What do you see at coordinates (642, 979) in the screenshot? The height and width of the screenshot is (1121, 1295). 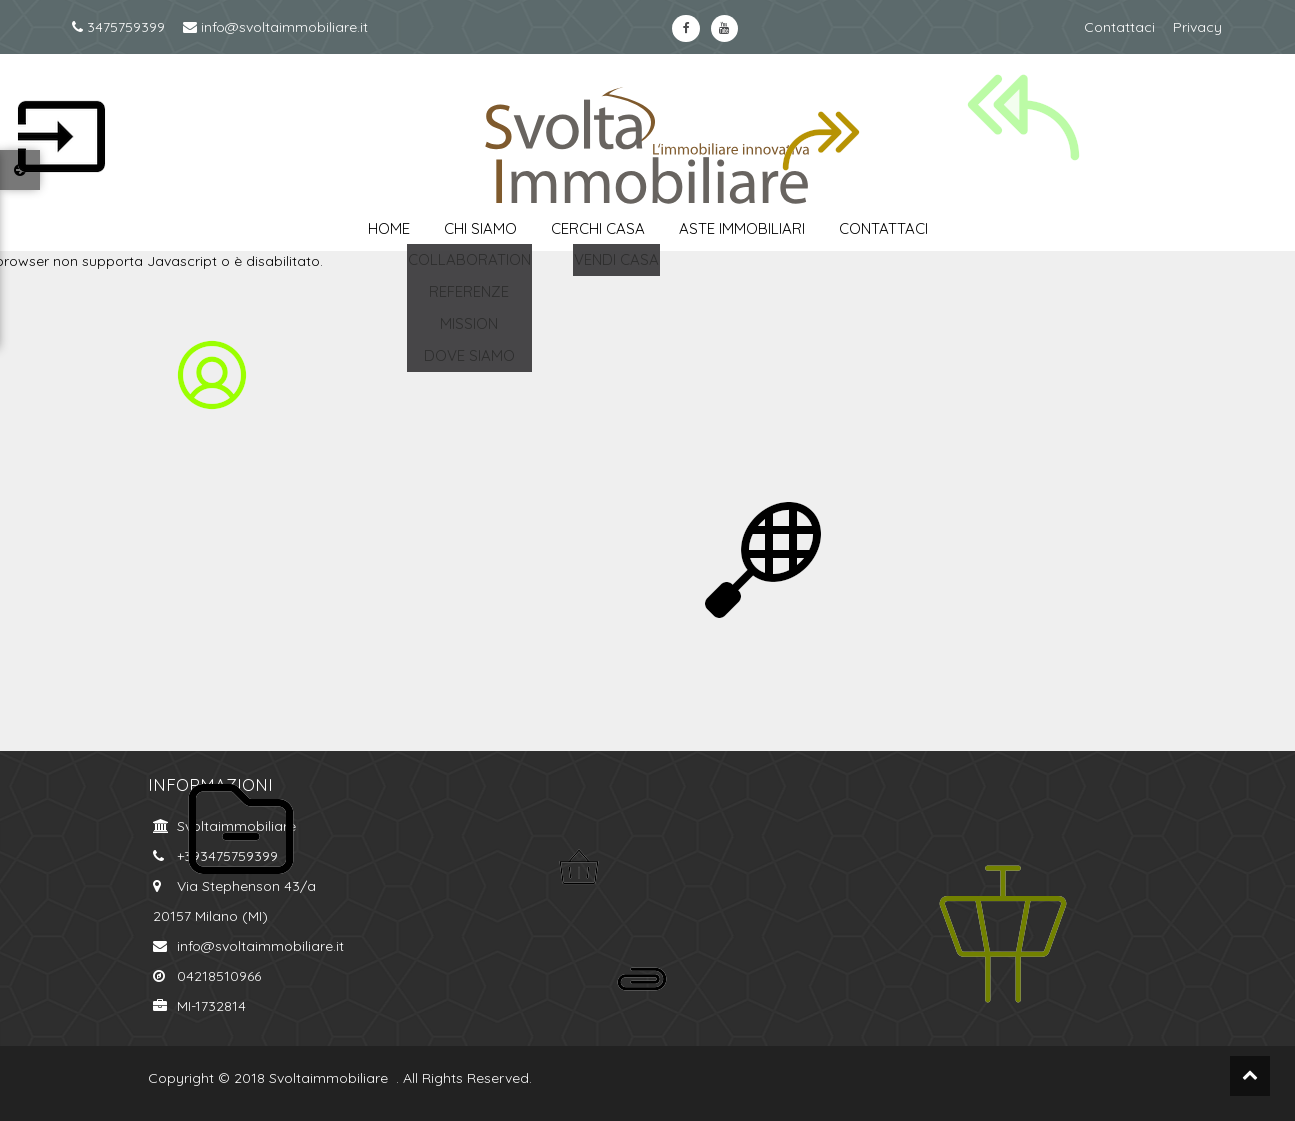 I see `attach a file to your message` at bounding box center [642, 979].